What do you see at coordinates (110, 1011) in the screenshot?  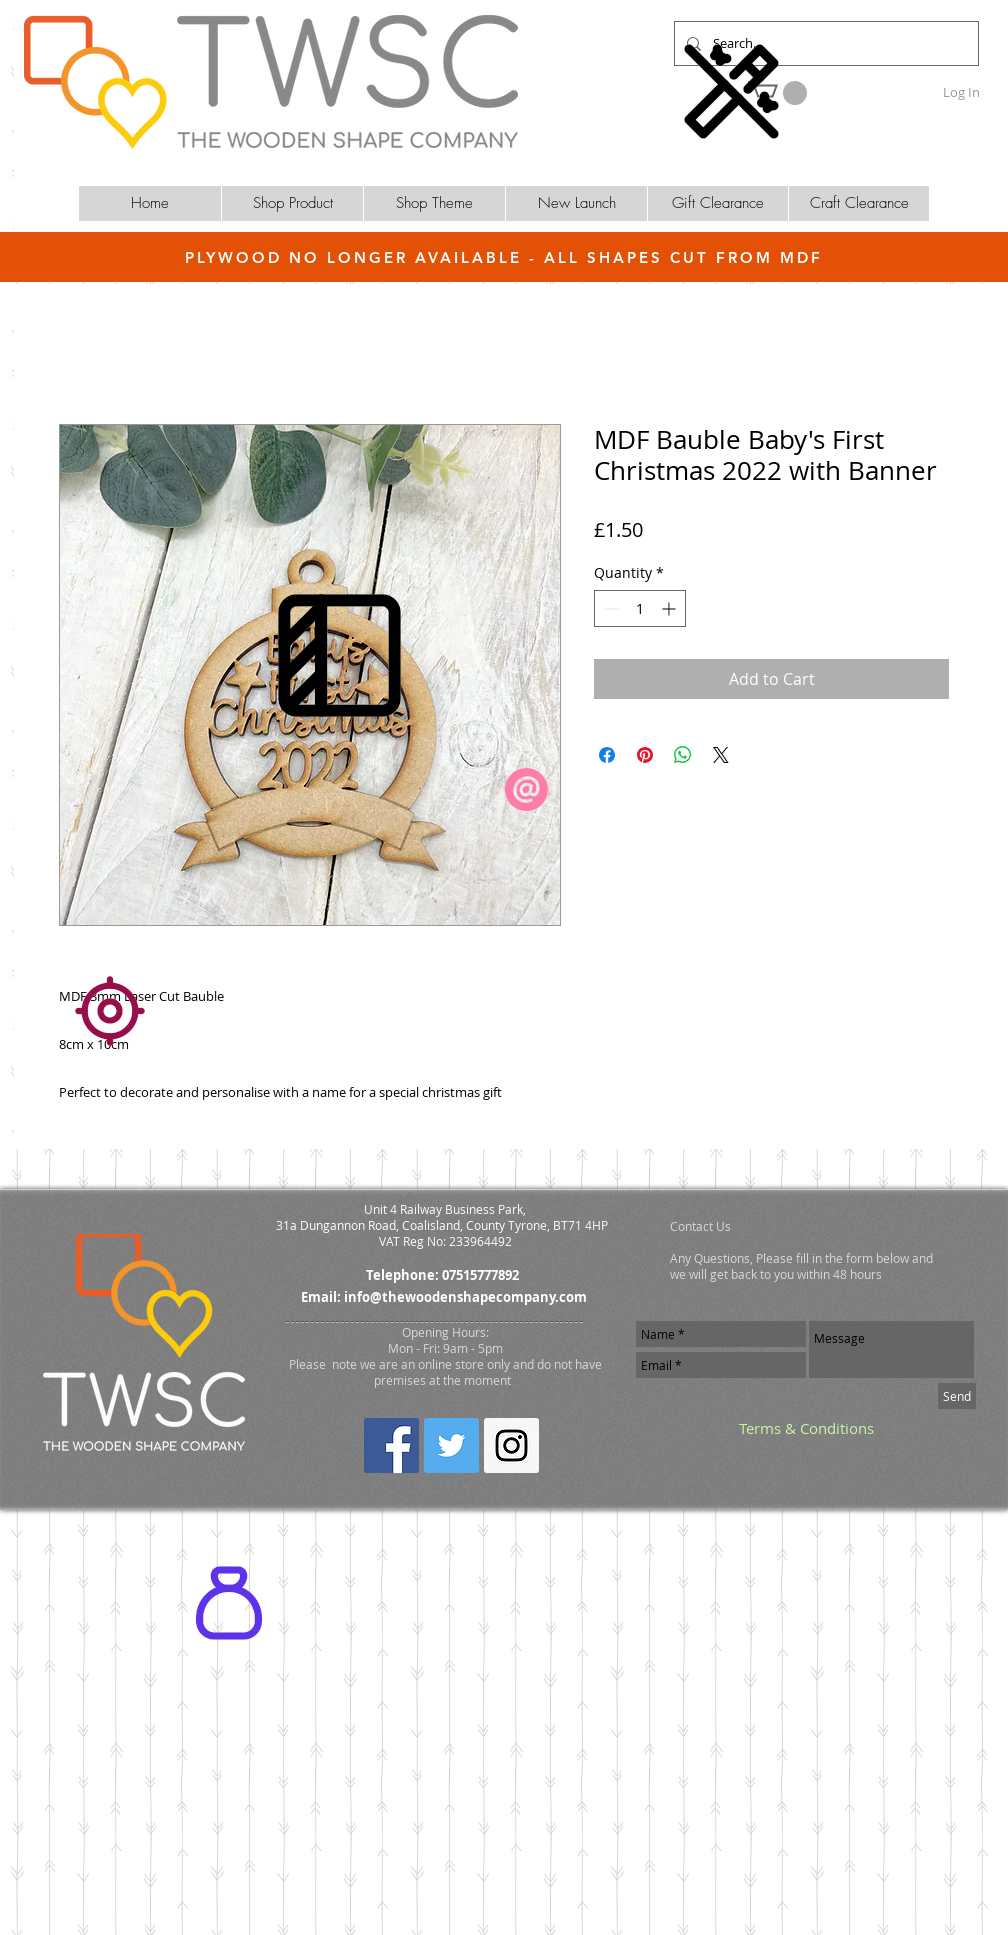 I see `center map on current location` at bounding box center [110, 1011].